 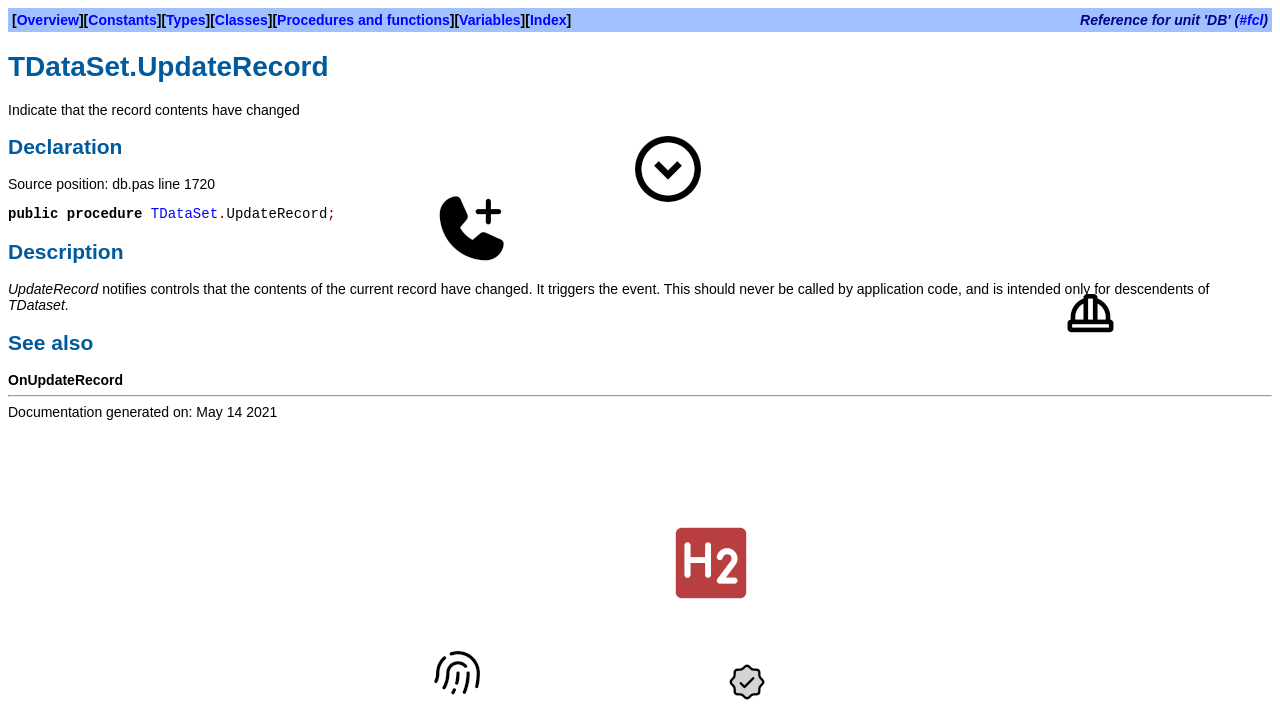 What do you see at coordinates (668, 169) in the screenshot?
I see `expand dropdown menu or section` at bounding box center [668, 169].